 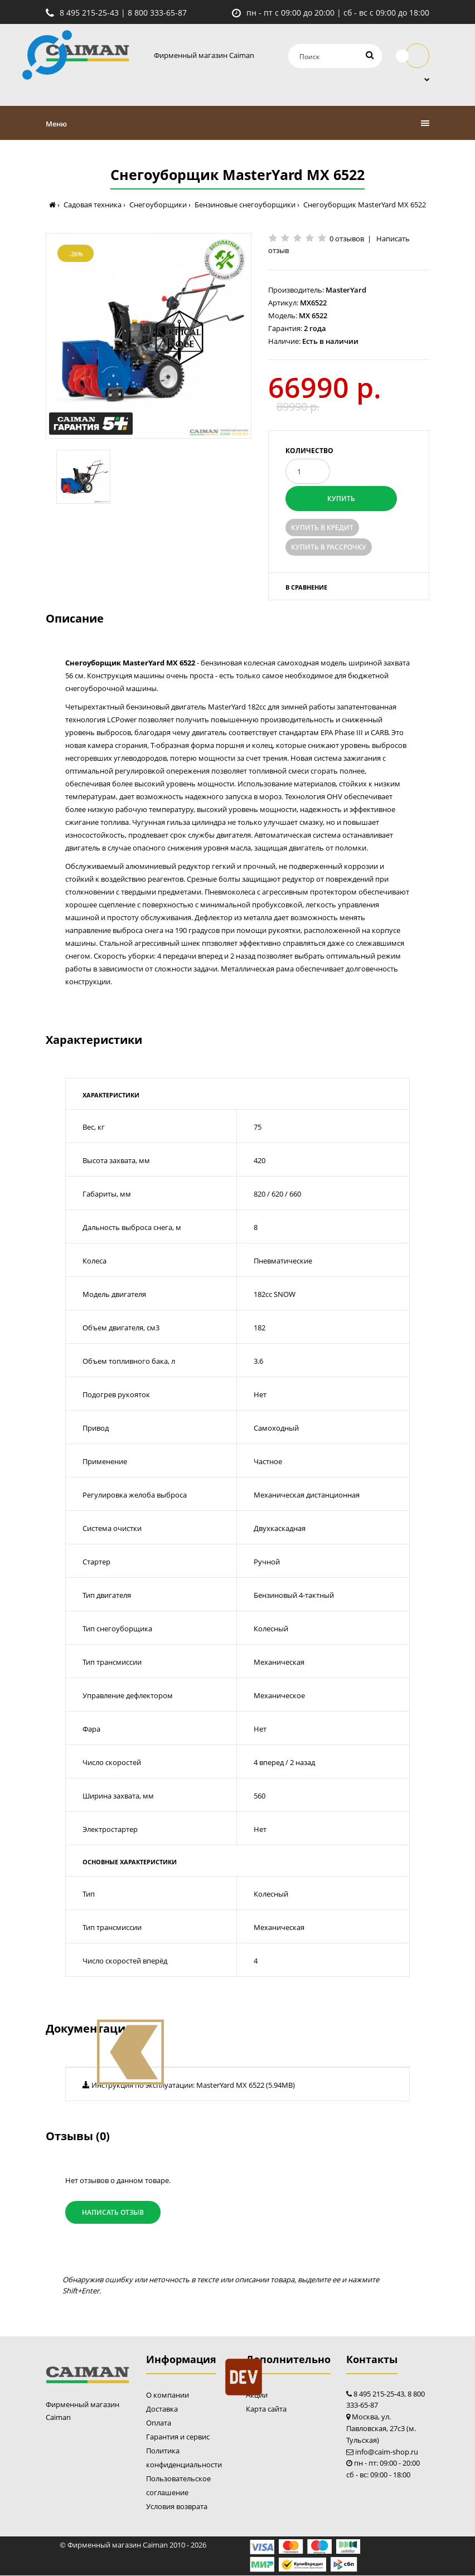 What do you see at coordinates (244, 2377) in the screenshot?
I see `dev.to community platform logo` at bounding box center [244, 2377].